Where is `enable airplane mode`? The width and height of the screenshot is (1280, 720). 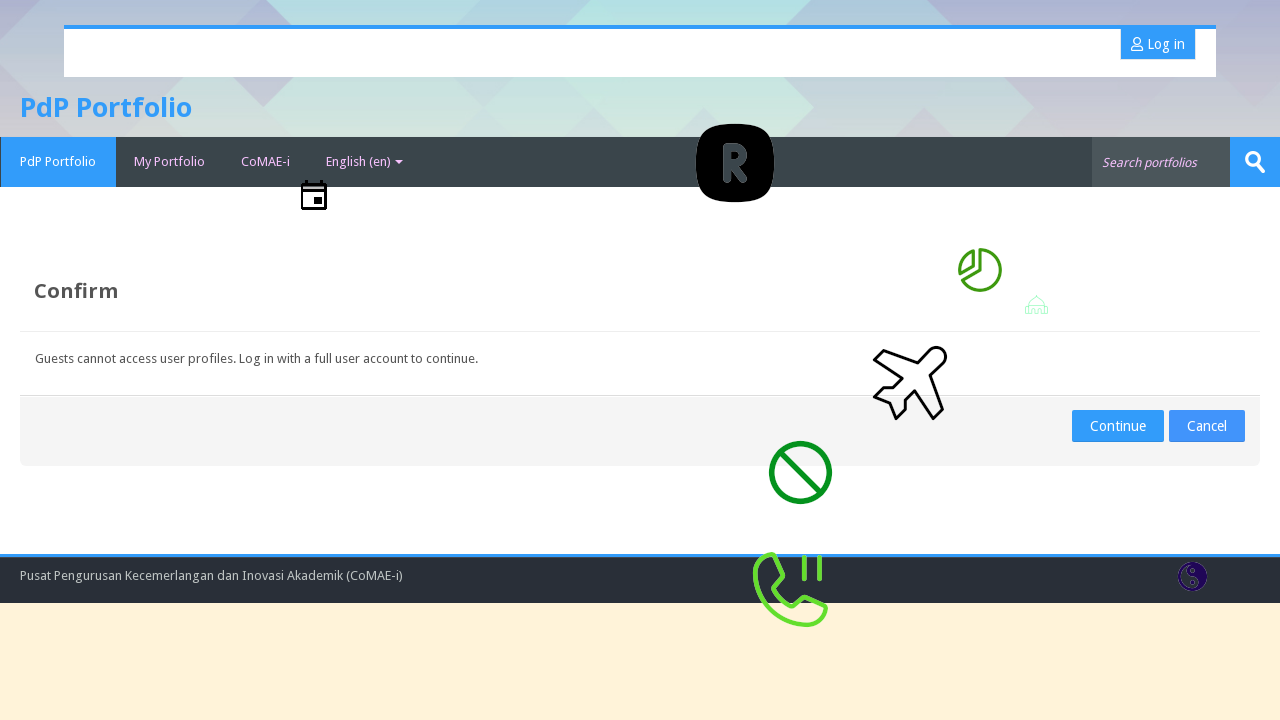
enable airplane mode is located at coordinates (911, 381).